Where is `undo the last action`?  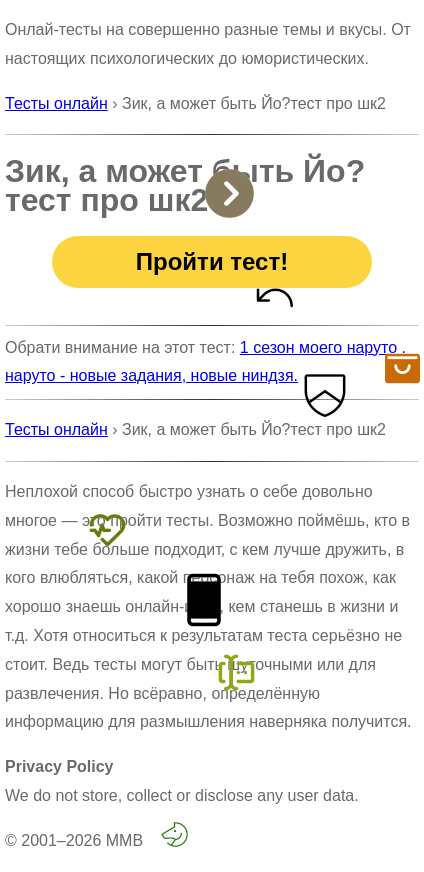
undo the last action is located at coordinates (275, 296).